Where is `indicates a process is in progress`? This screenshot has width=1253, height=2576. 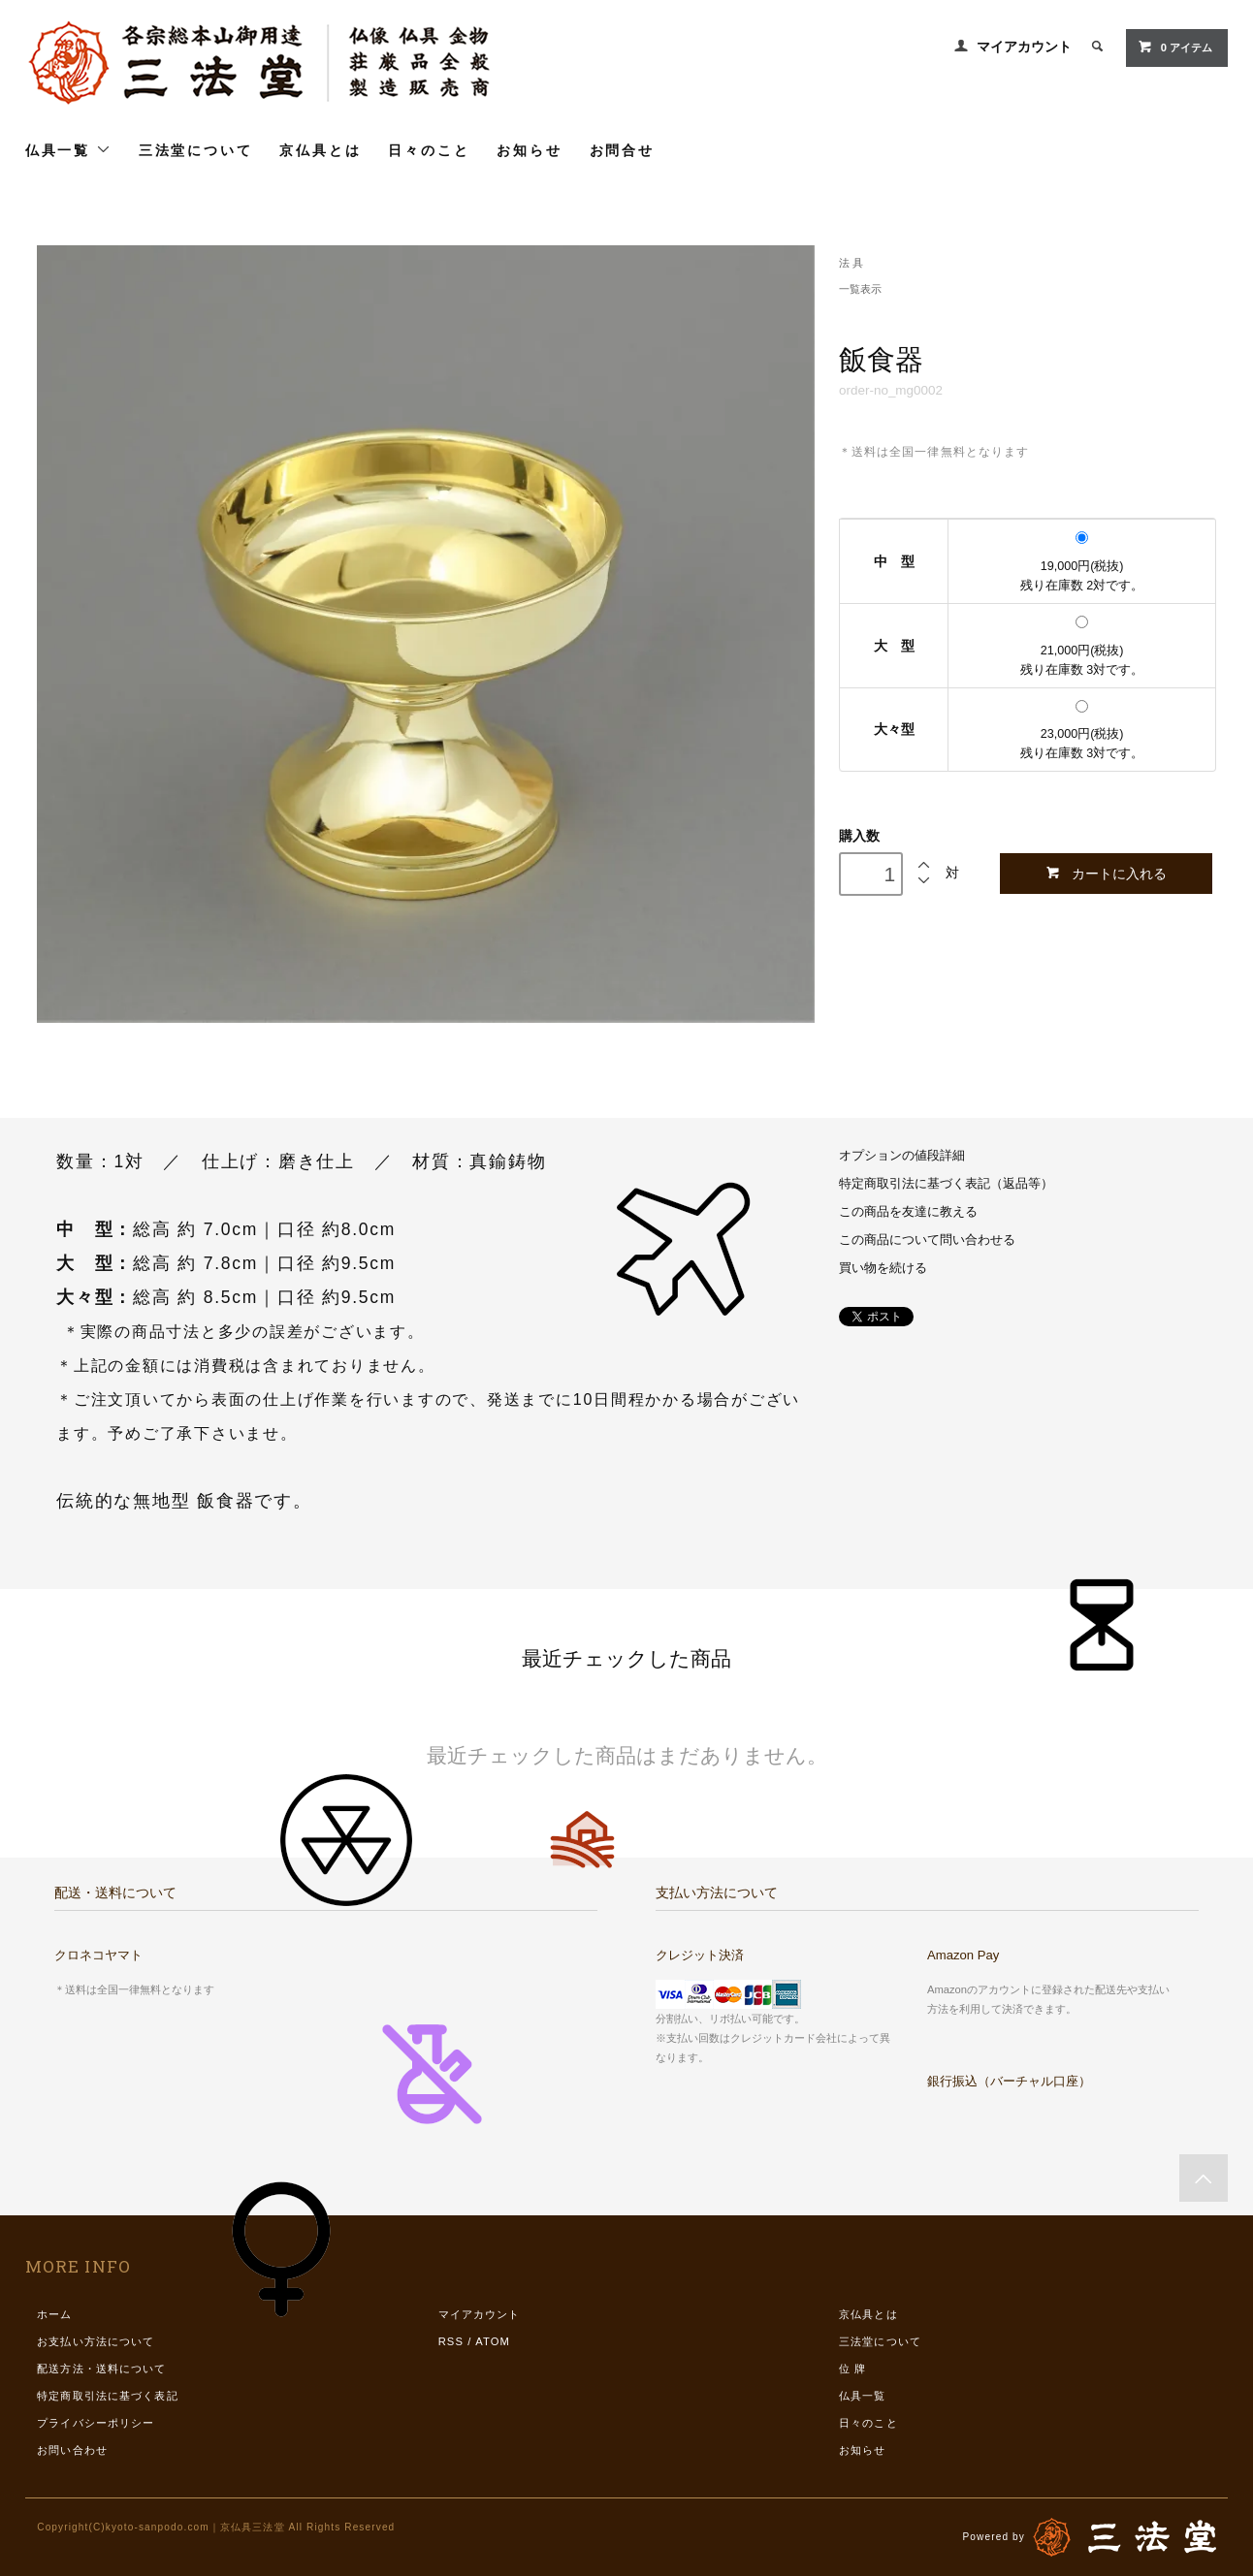
indicates a process is in progress is located at coordinates (1102, 1625).